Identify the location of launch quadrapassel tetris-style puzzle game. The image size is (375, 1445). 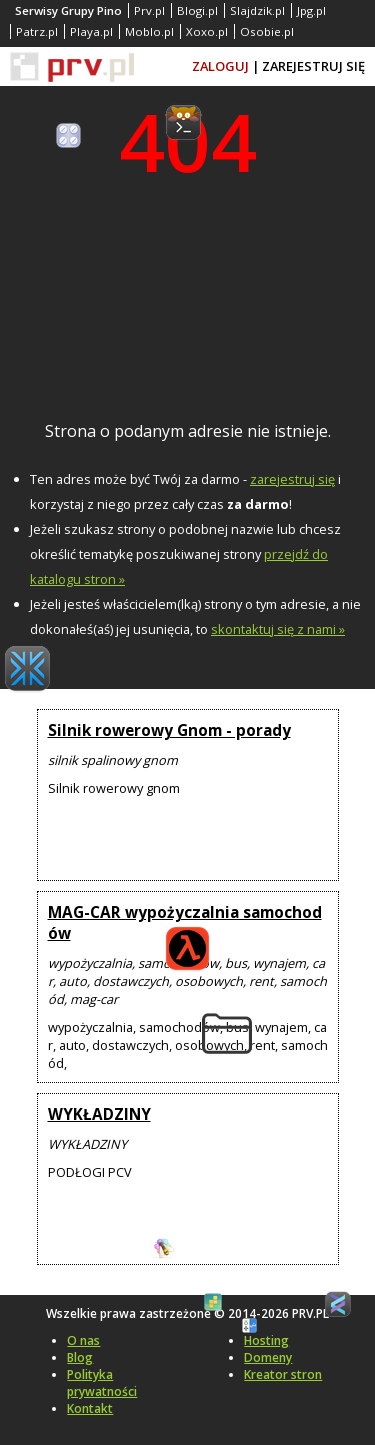
(213, 1302).